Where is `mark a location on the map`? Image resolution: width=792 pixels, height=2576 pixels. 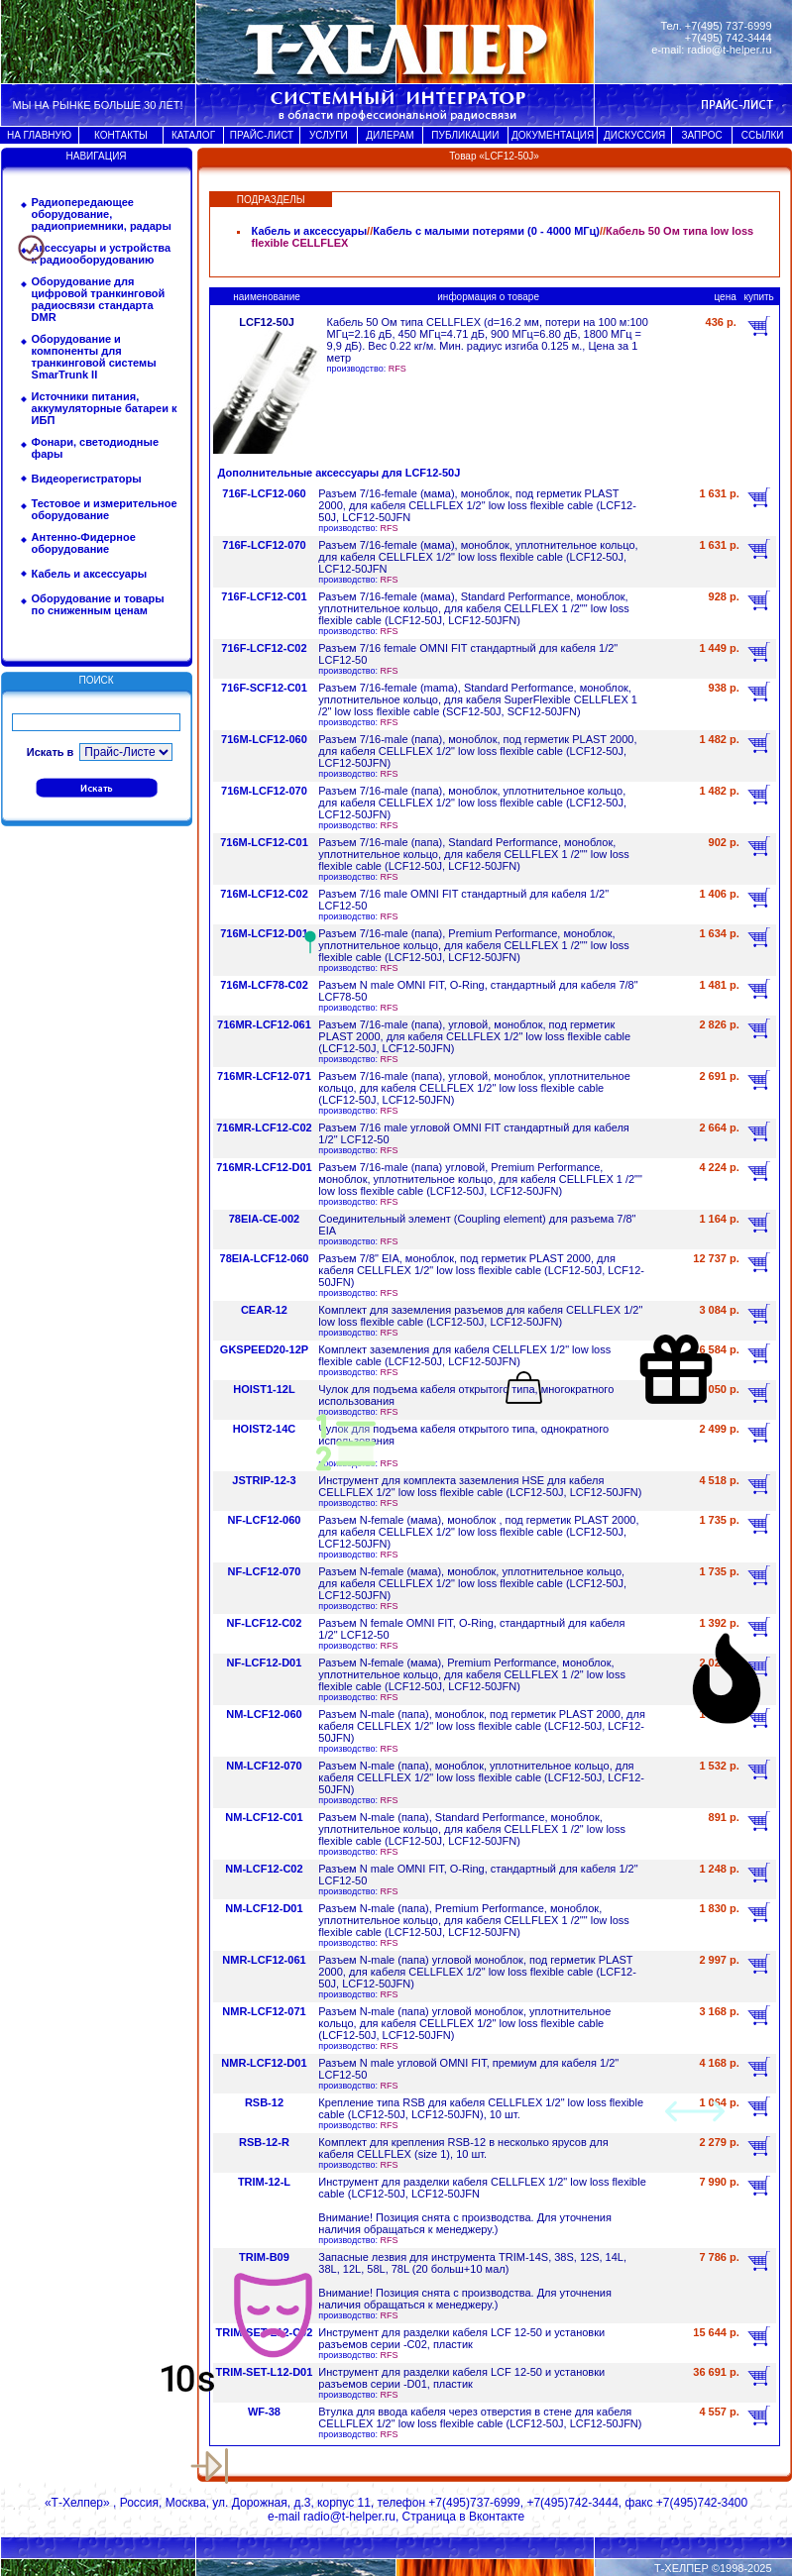
mark a location on the map is located at coordinates (310, 942).